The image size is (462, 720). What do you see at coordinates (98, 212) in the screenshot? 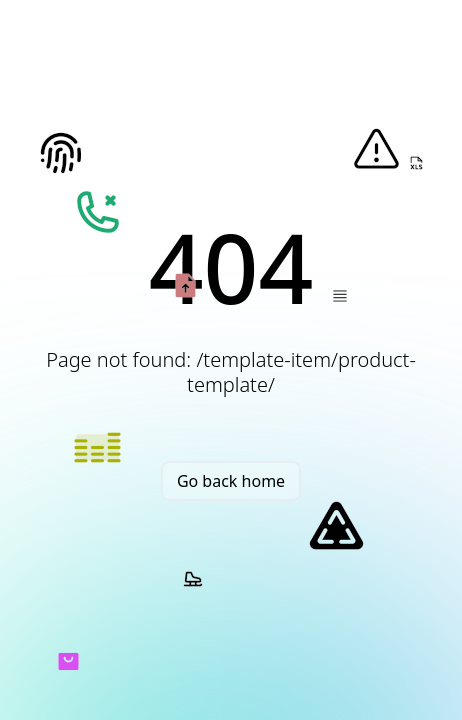
I see `indicates a missed phone call` at bounding box center [98, 212].